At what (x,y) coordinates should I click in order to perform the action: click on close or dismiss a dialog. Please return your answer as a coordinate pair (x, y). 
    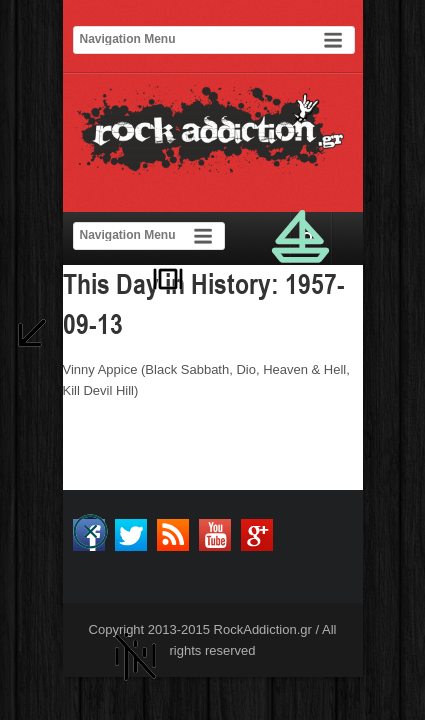
    Looking at the image, I should click on (90, 531).